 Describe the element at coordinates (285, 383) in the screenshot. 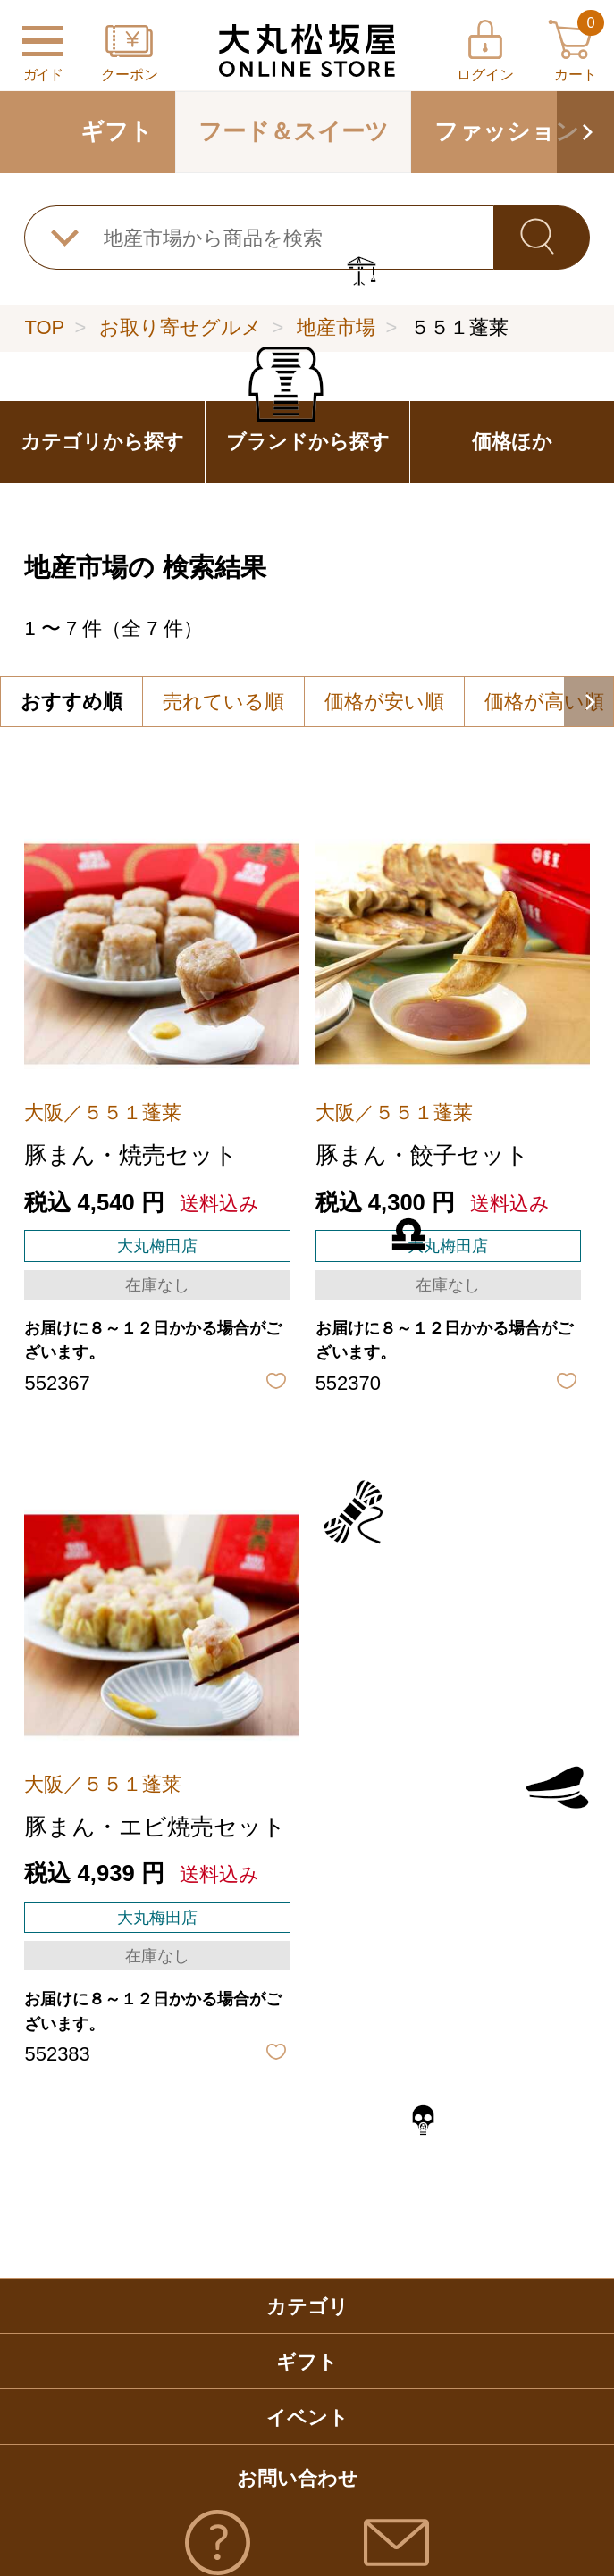

I see `view connection or relationship status between users` at that location.